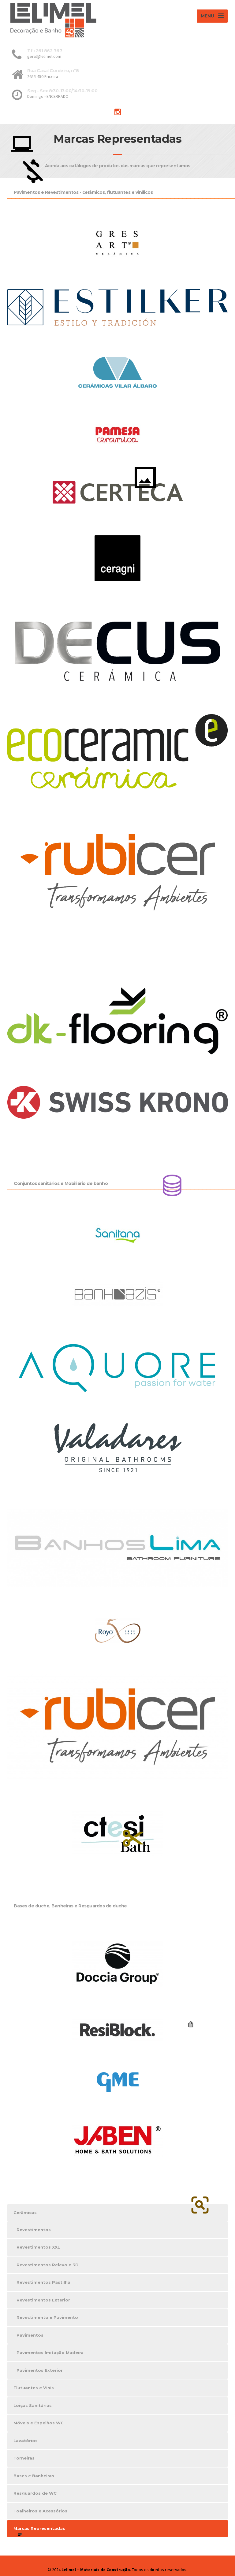 The width and height of the screenshot is (235, 2576). I want to click on cut selected content to clipboard, so click(133, 1838).